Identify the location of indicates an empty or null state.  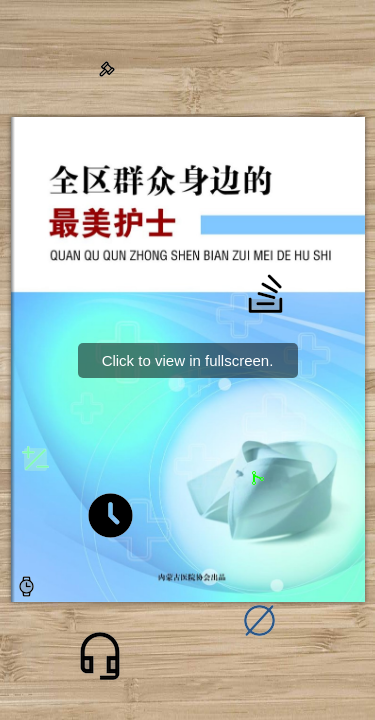
(259, 620).